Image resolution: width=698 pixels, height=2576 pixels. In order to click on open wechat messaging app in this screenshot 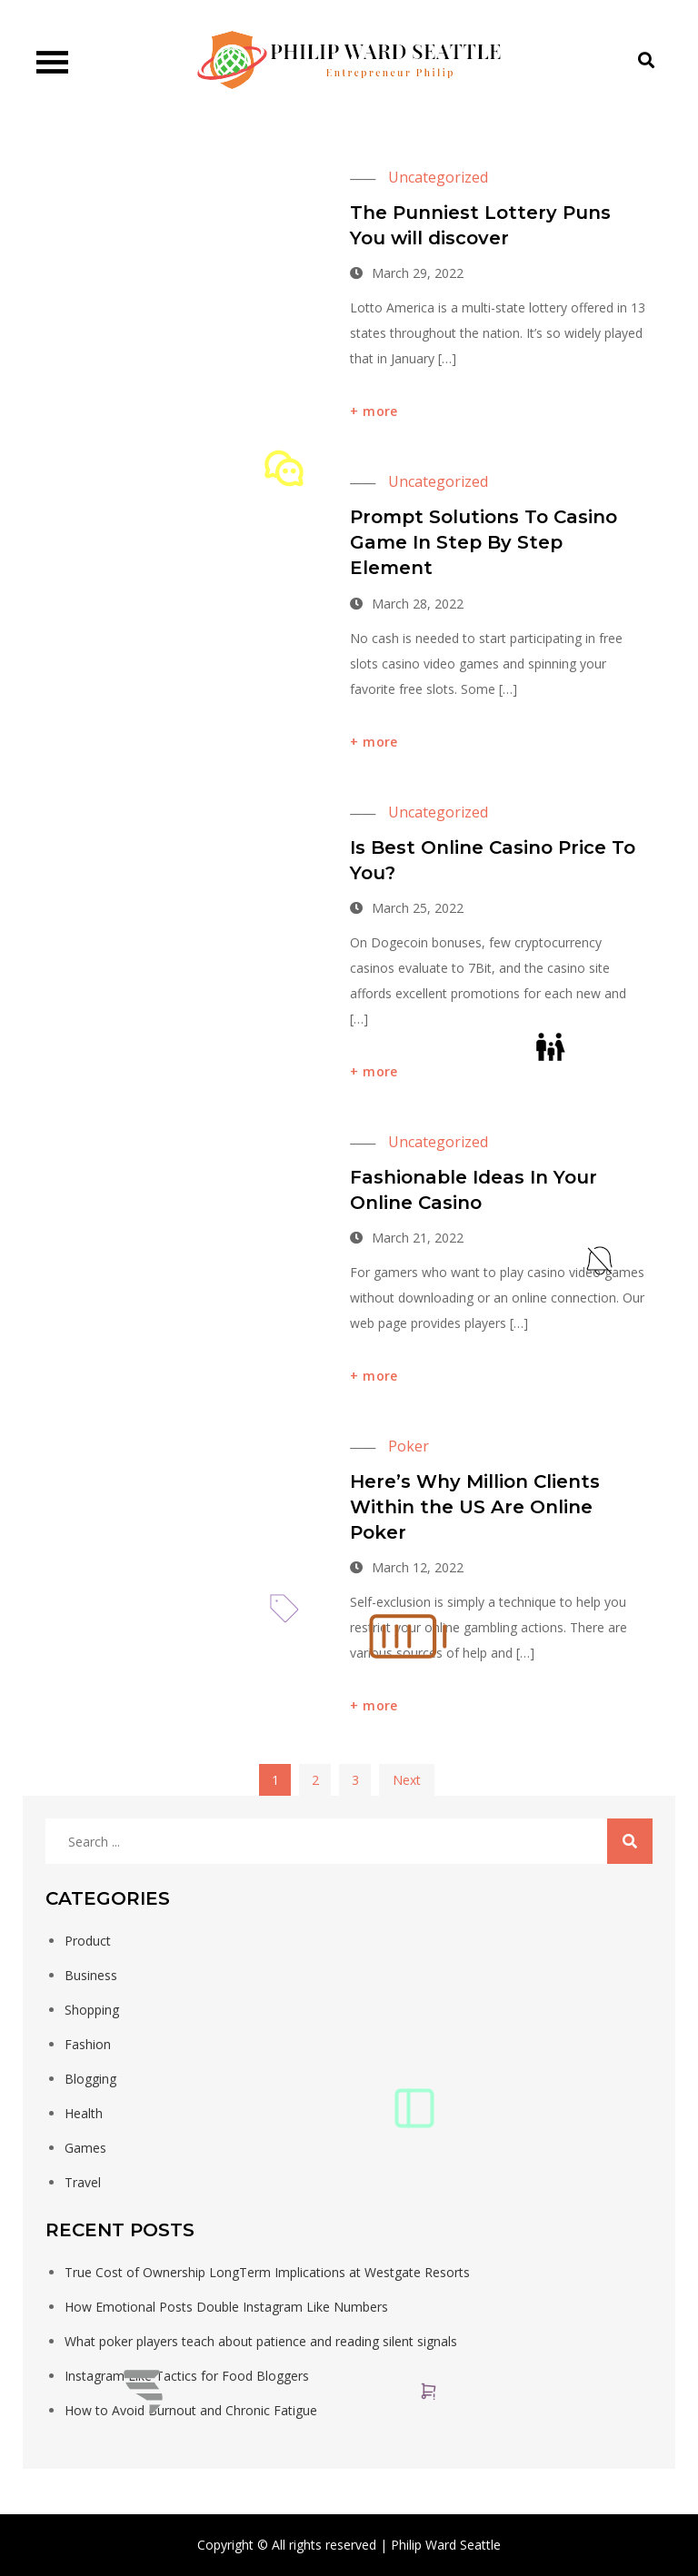, I will do `click(284, 468)`.